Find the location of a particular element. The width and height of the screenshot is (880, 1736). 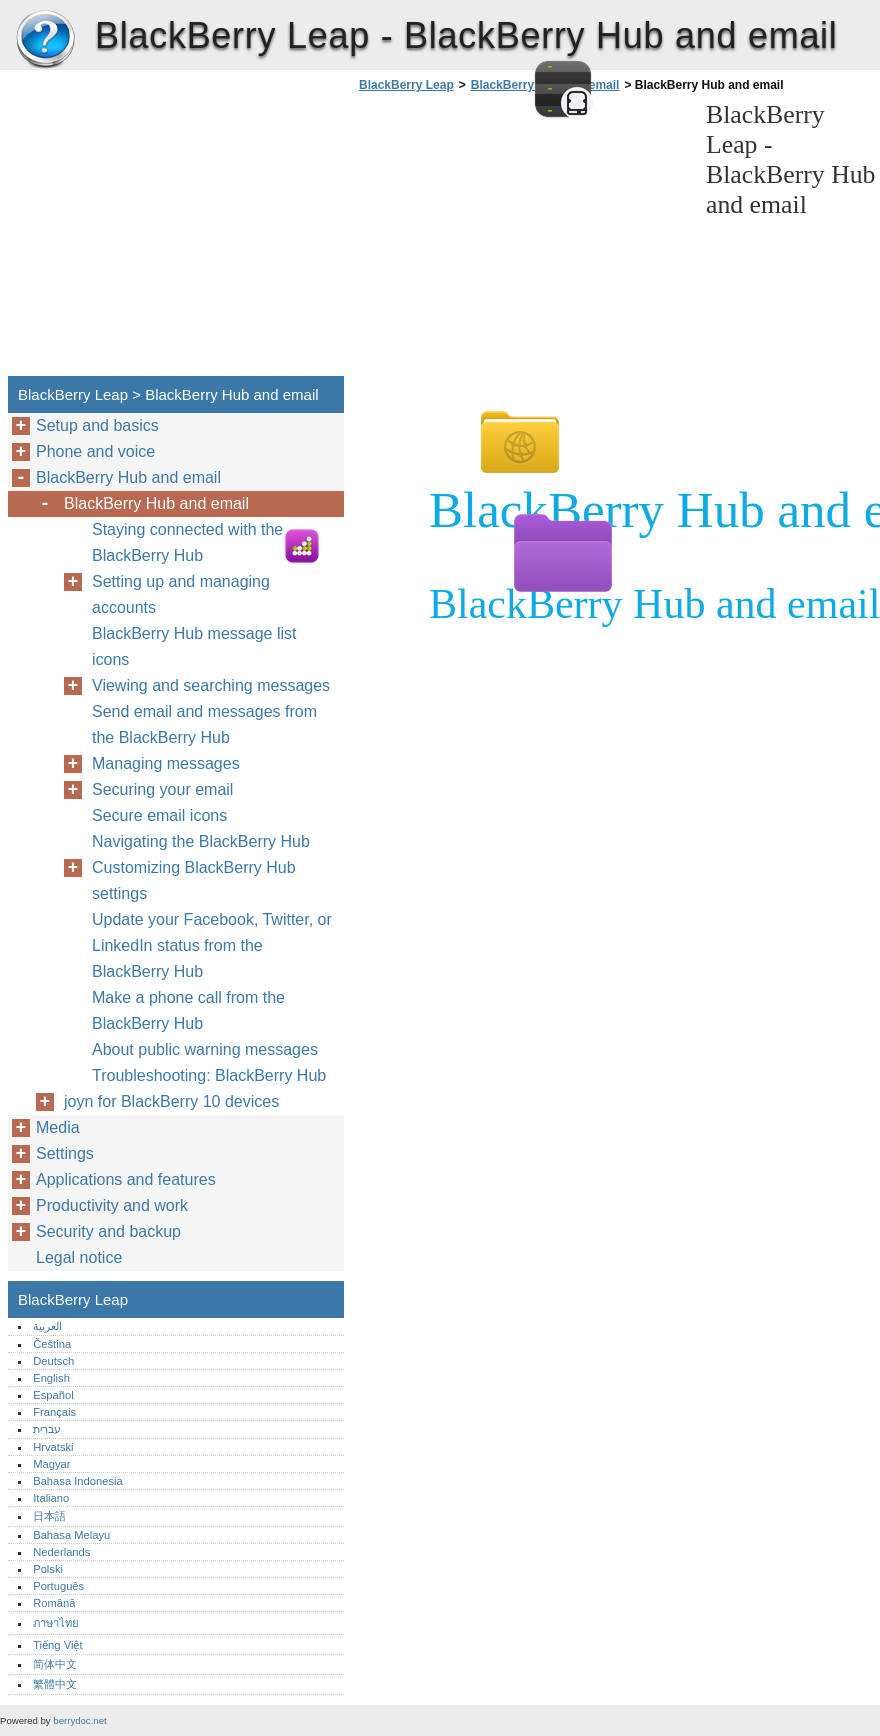

configure iscsi storage server settings is located at coordinates (563, 89).